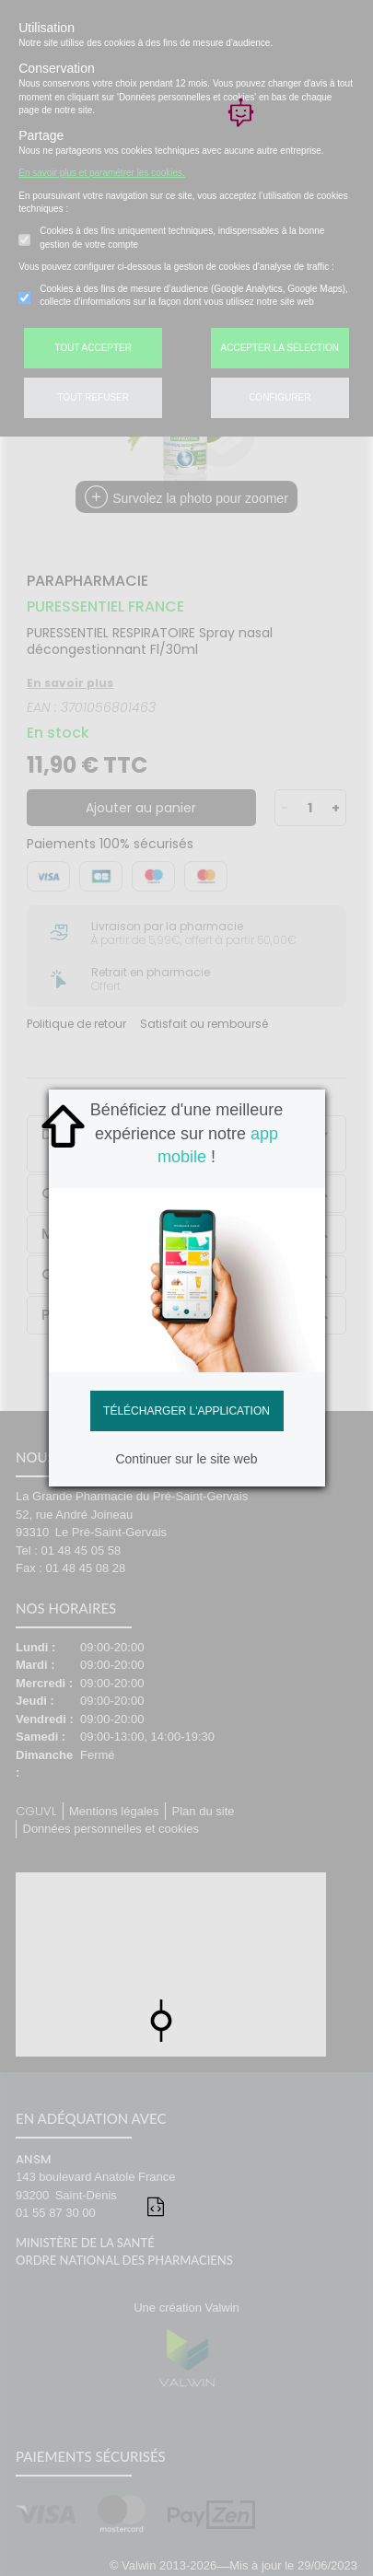 Image resolution: width=373 pixels, height=2576 pixels. Describe the element at coordinates (63, 1127) in the screenshot. I see `upload a file or content` at that location.